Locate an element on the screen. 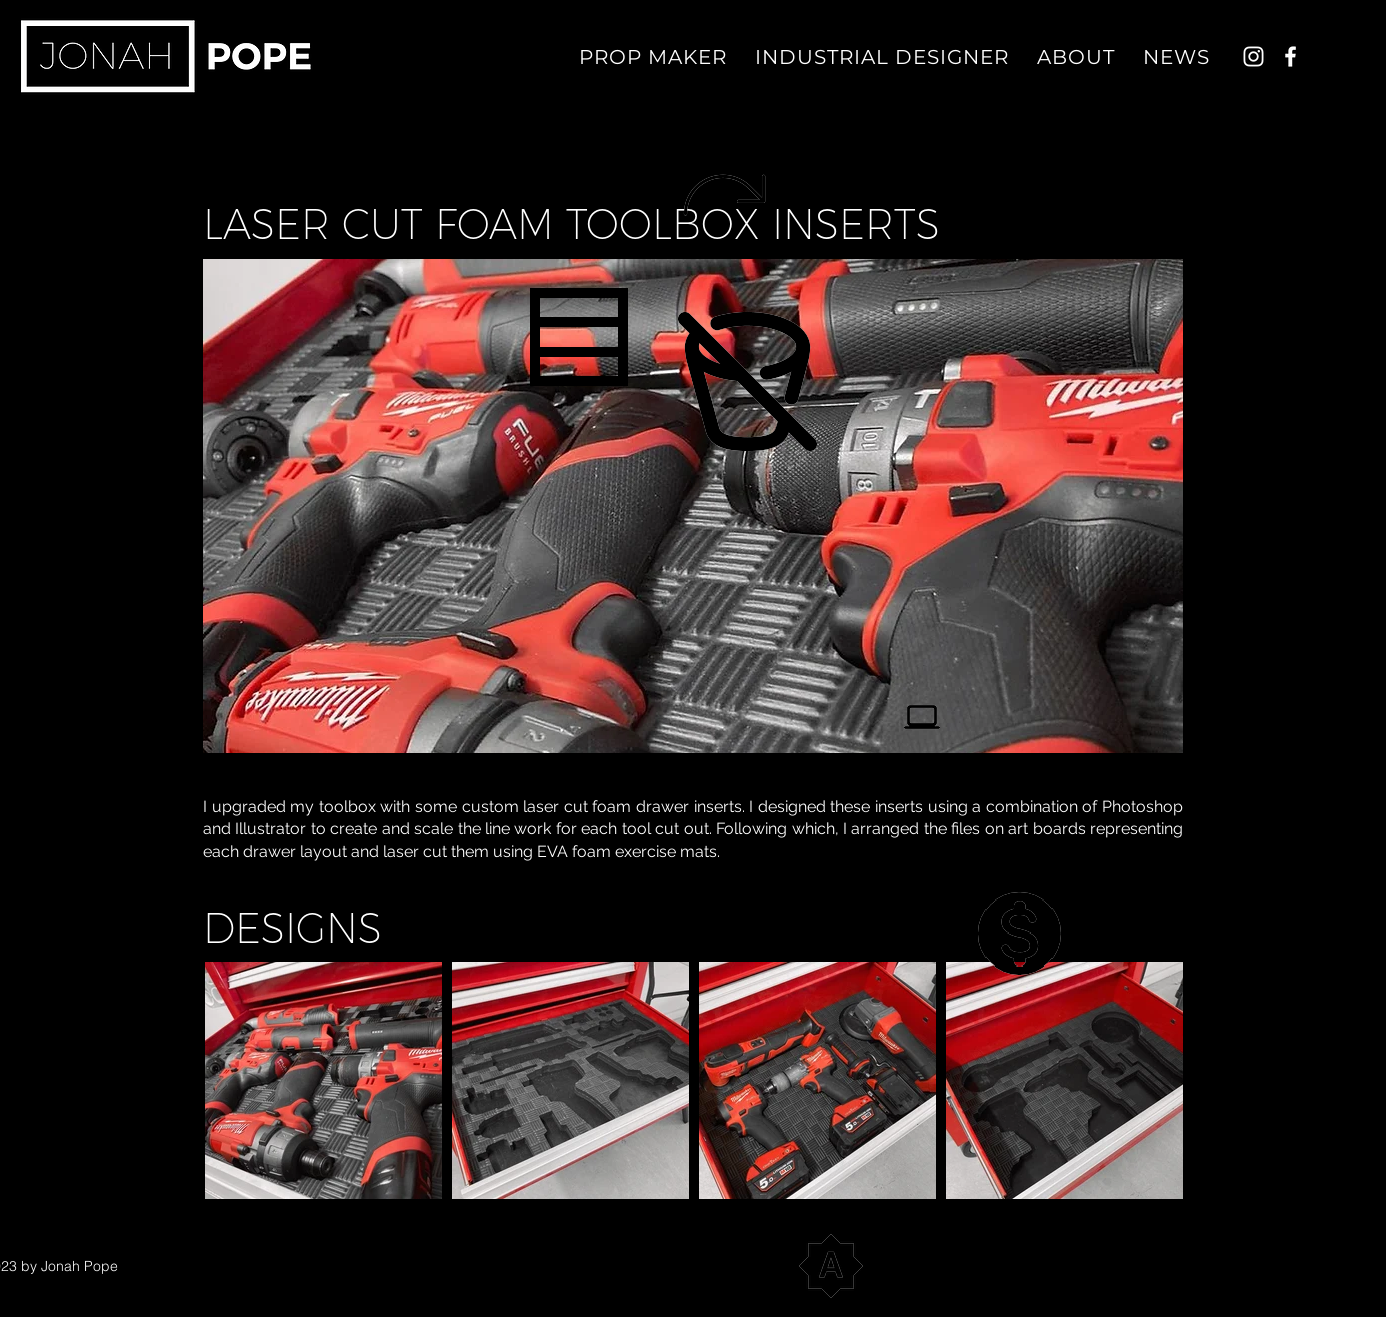 The width and height of the screenshot is (1386, 1317). view data in table row format is located at coordinates (579, 337).